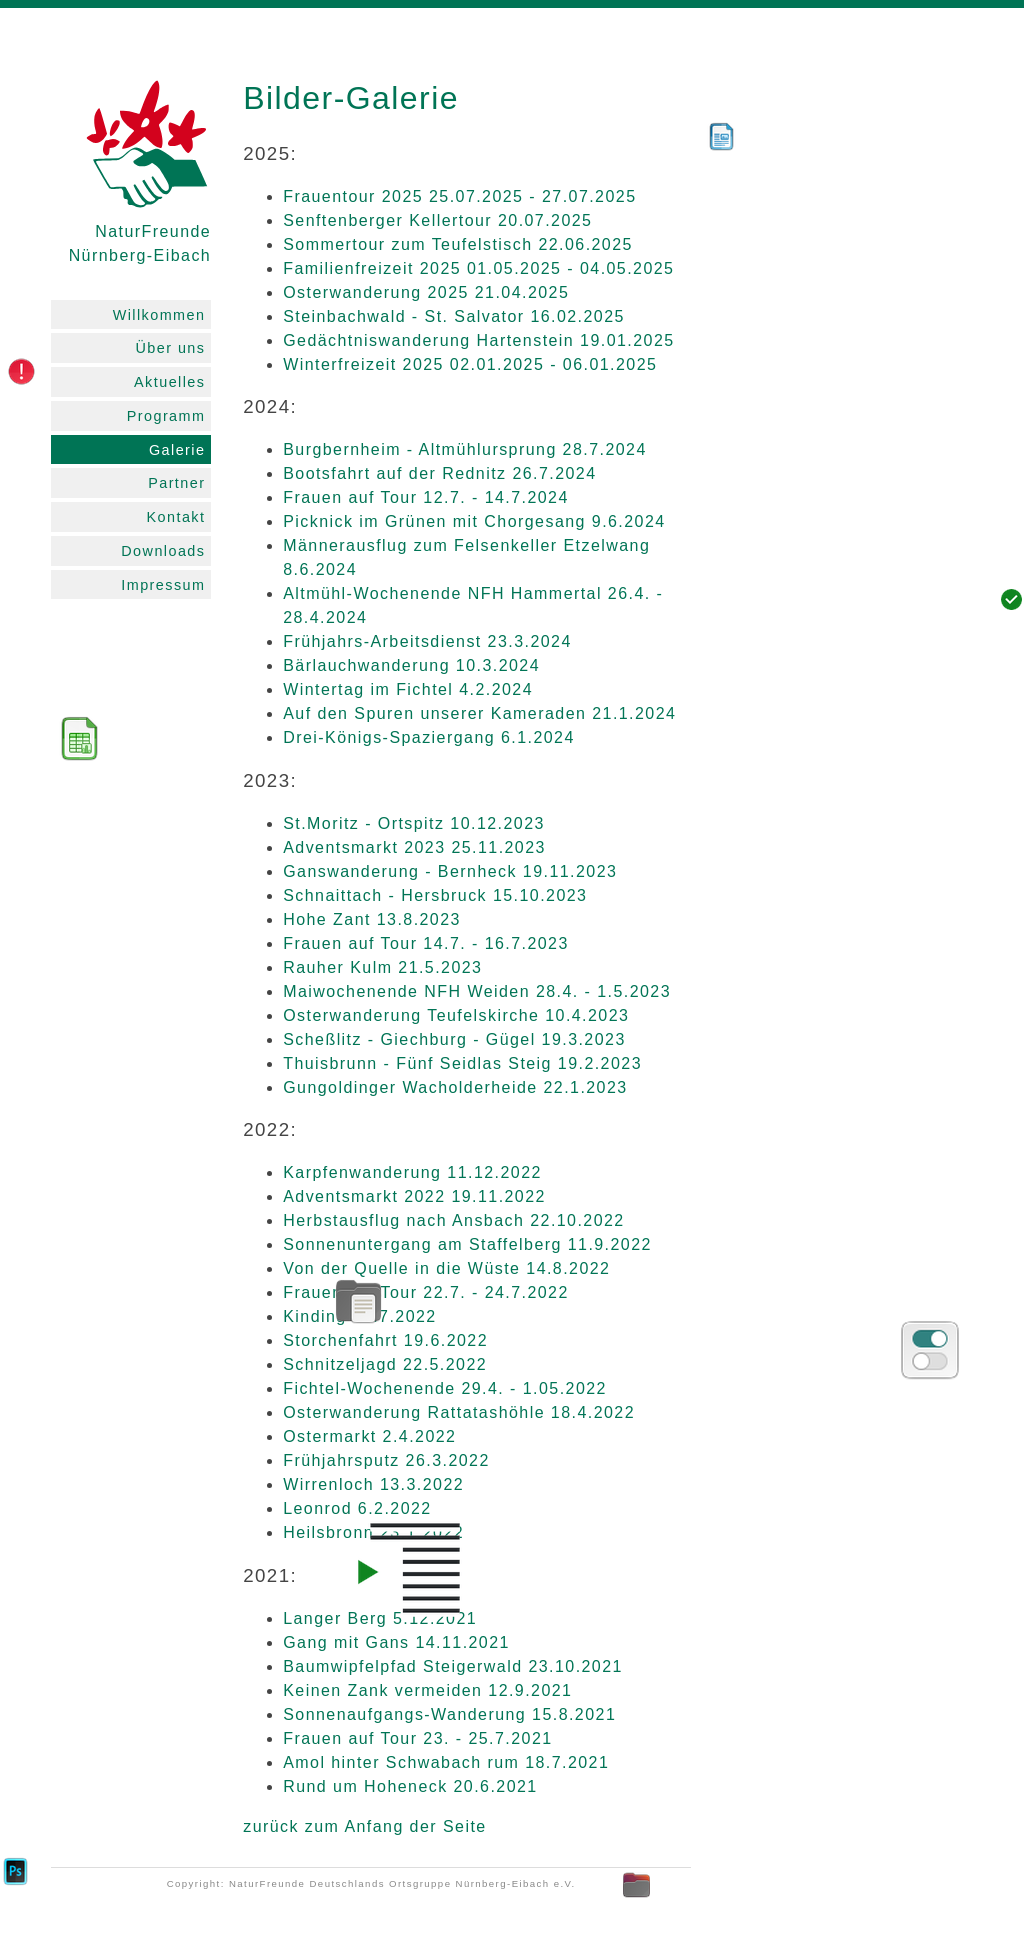 The height and width of the screenshot is (1954, 1024). Describe the element at coordinates (15, 1871) in the screenshot. I see `adobe photoshop file type indicator` at that location.